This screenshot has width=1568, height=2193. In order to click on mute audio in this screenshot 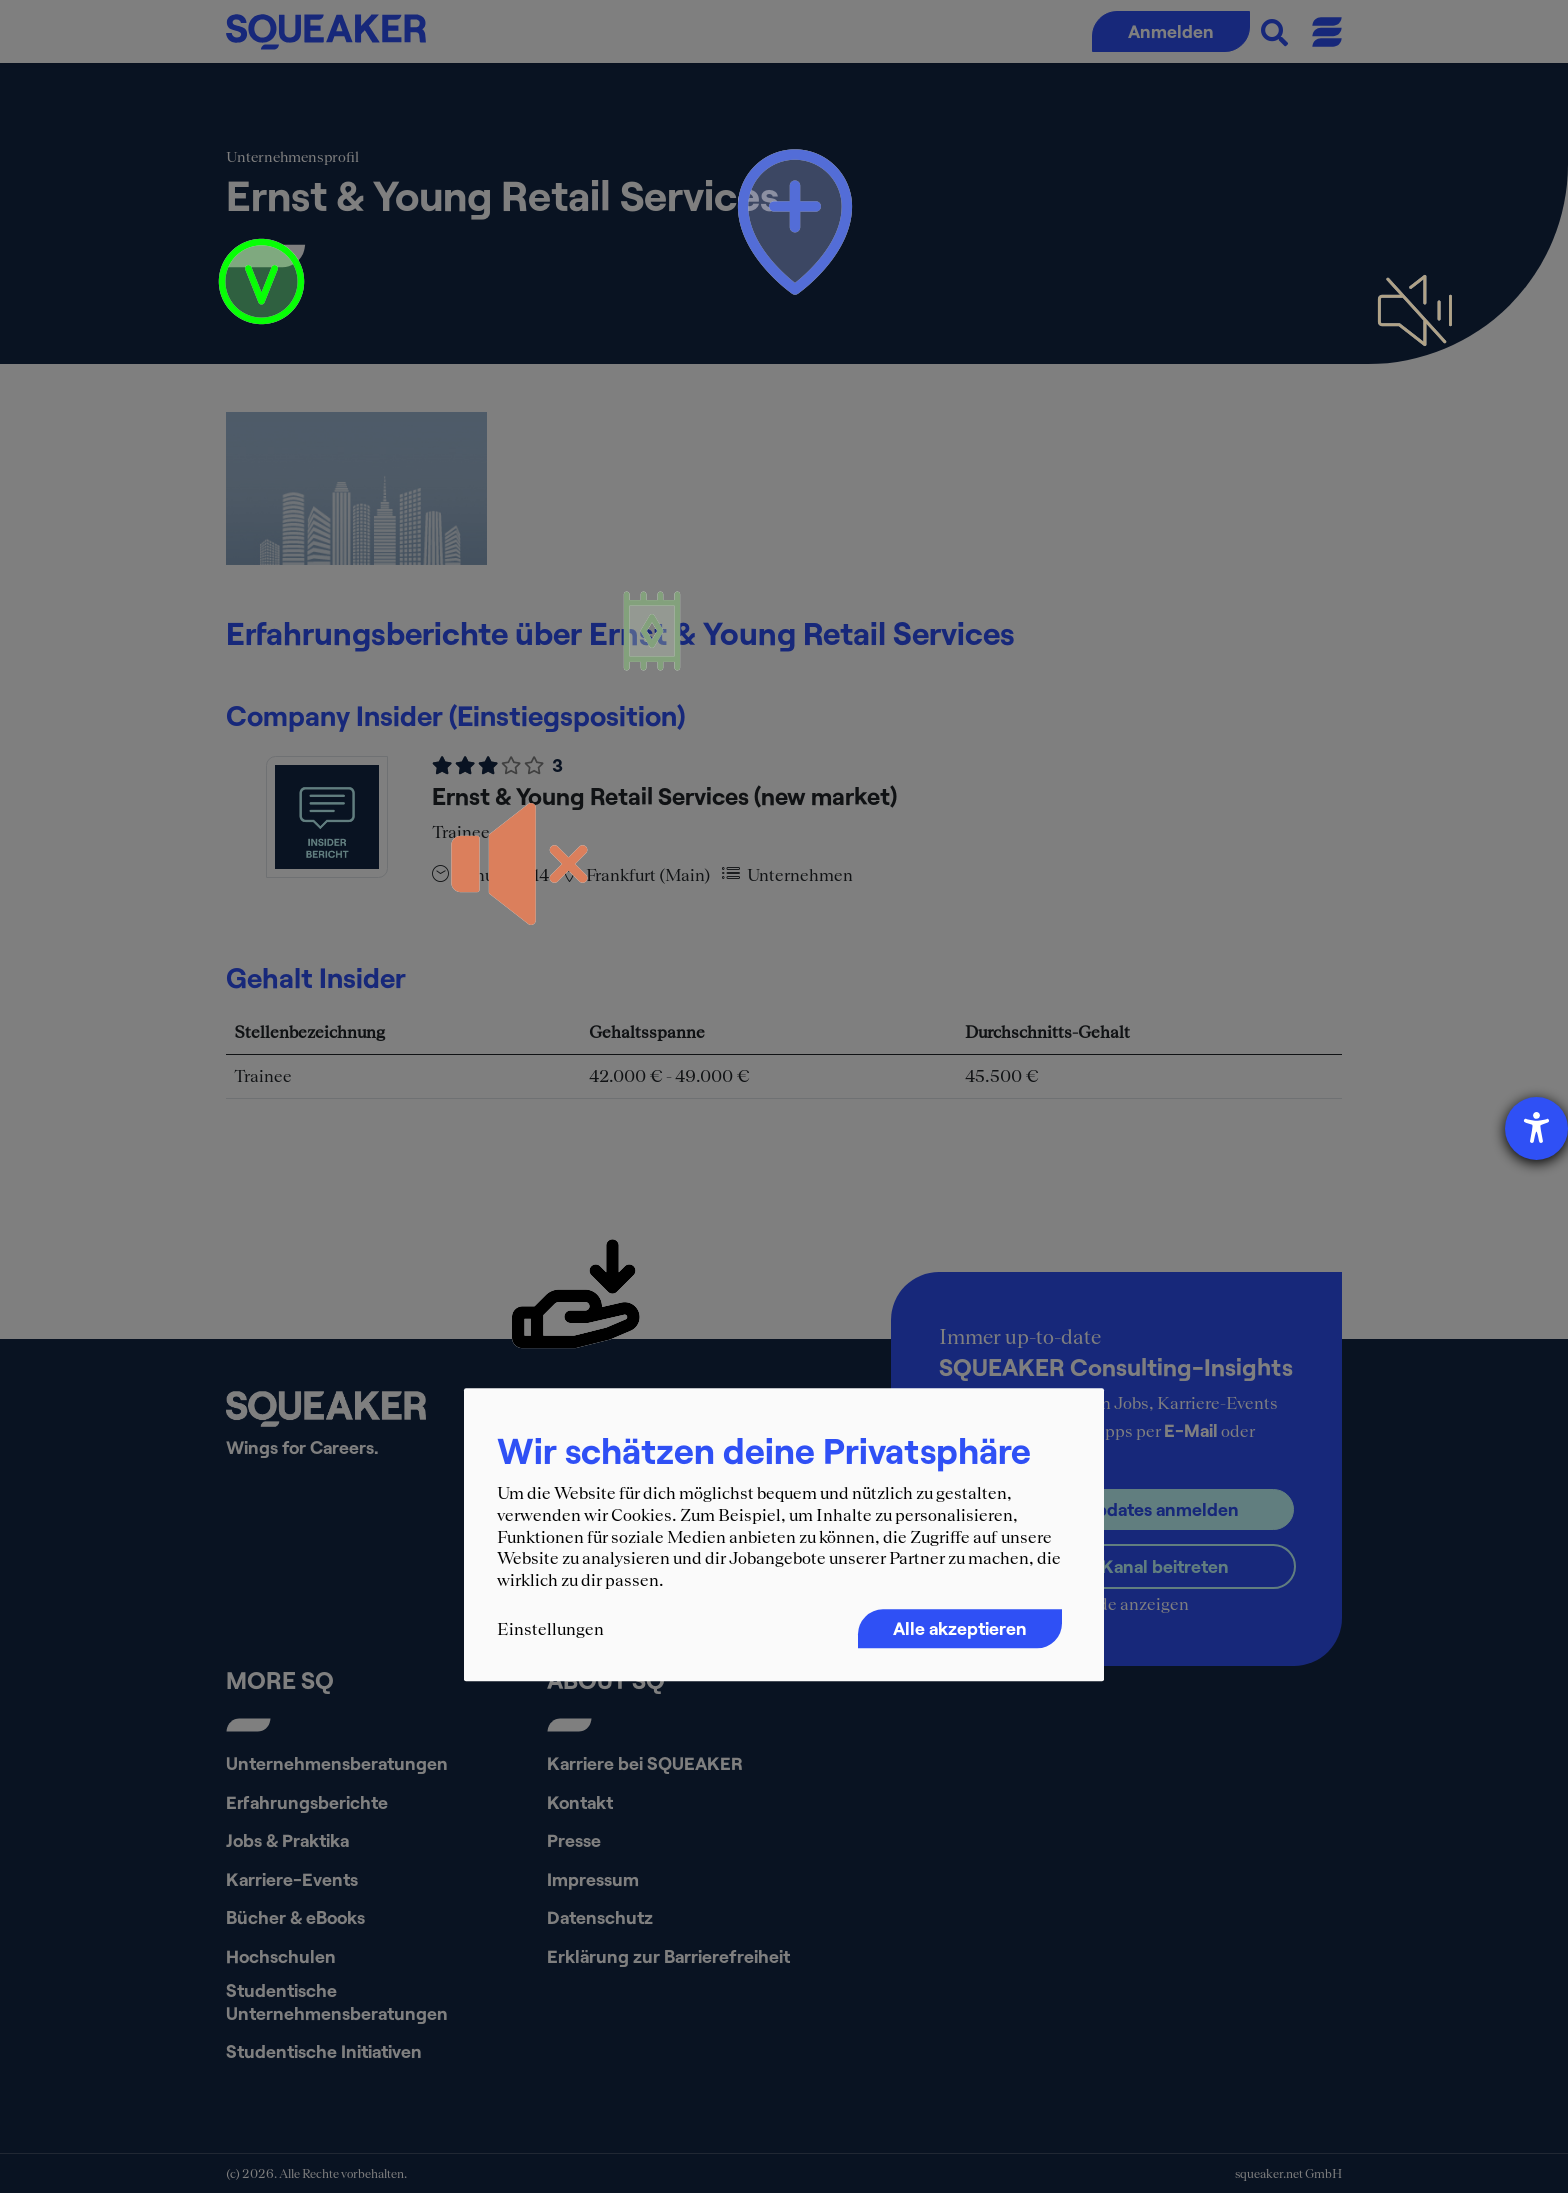, I will do `click(517, 864)`.